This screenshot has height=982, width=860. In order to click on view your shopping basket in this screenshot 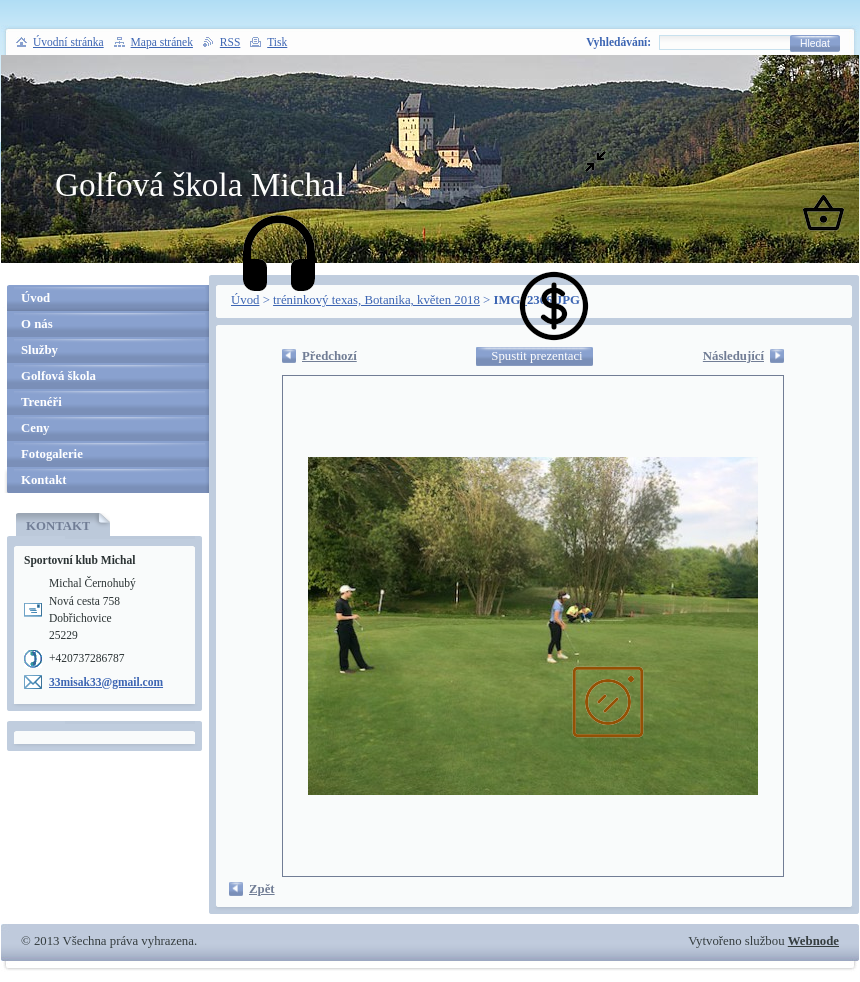, I will do `click(823, 213)`.